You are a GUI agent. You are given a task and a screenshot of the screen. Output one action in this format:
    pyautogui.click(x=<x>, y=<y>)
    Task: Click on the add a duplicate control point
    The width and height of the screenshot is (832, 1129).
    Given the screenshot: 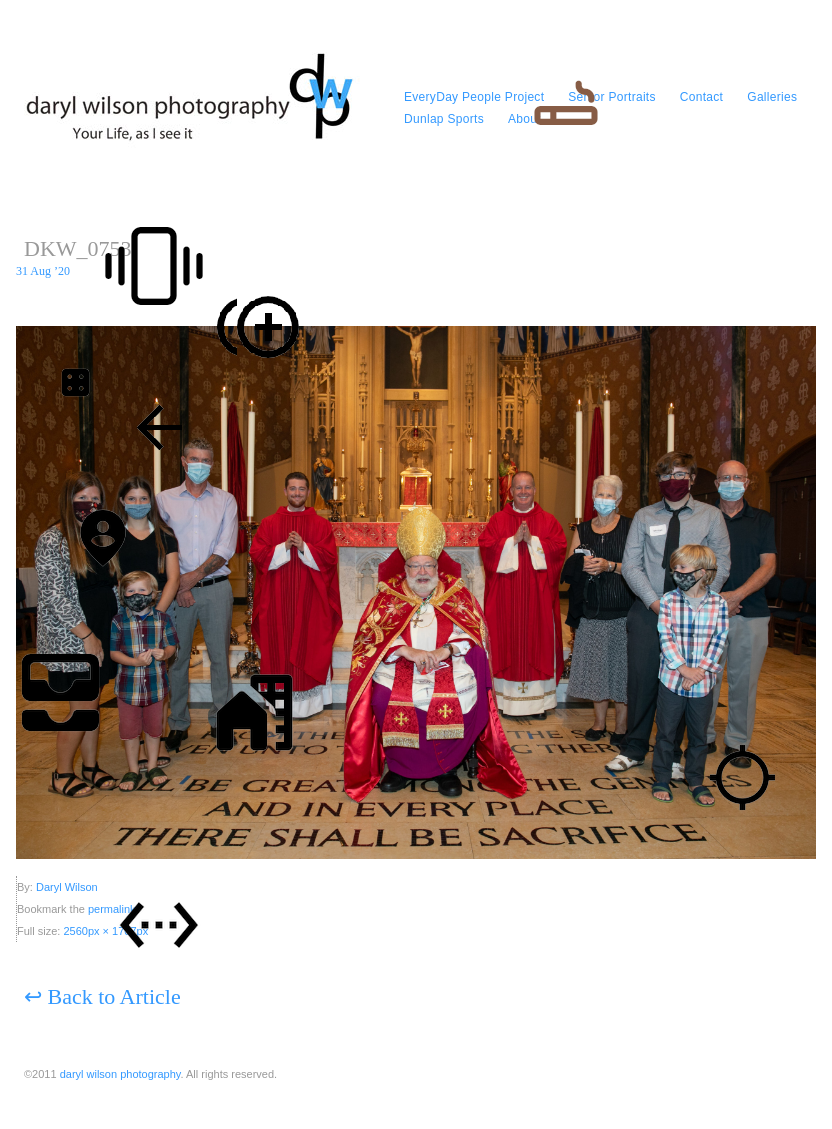 What is the action you would take?
    pyautogui.click(x=258, y=327)
    